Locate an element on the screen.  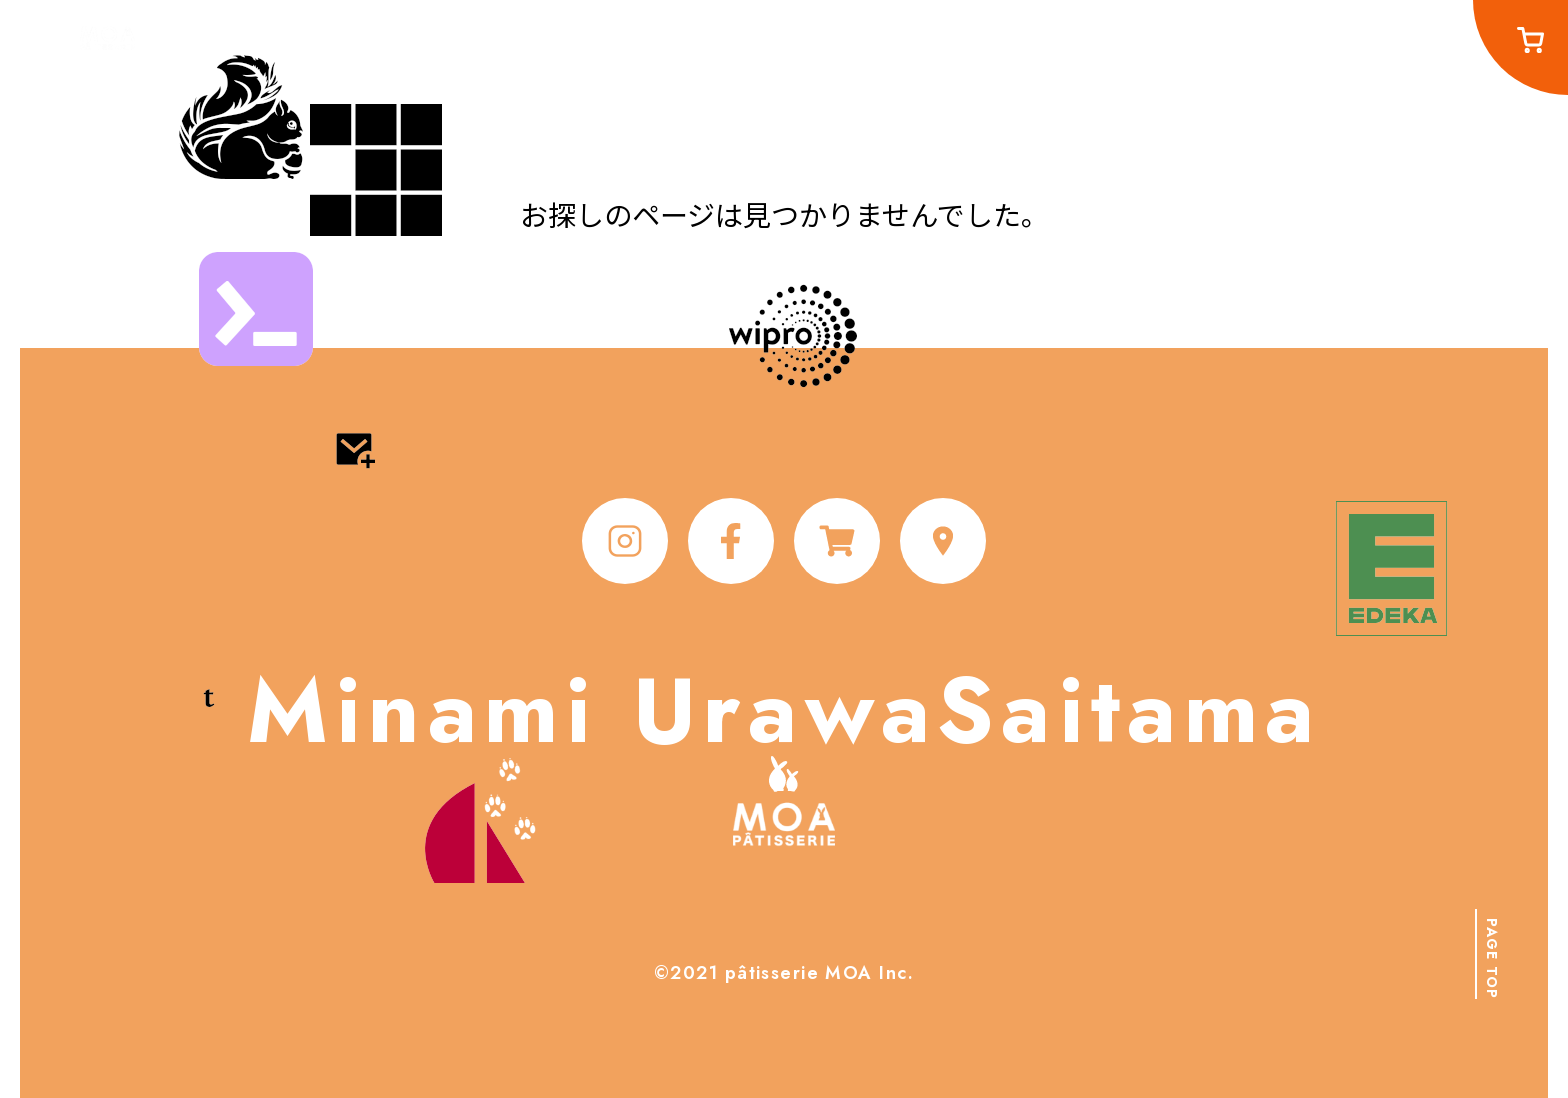
apache flink logo is located at coordinates (241, 117).